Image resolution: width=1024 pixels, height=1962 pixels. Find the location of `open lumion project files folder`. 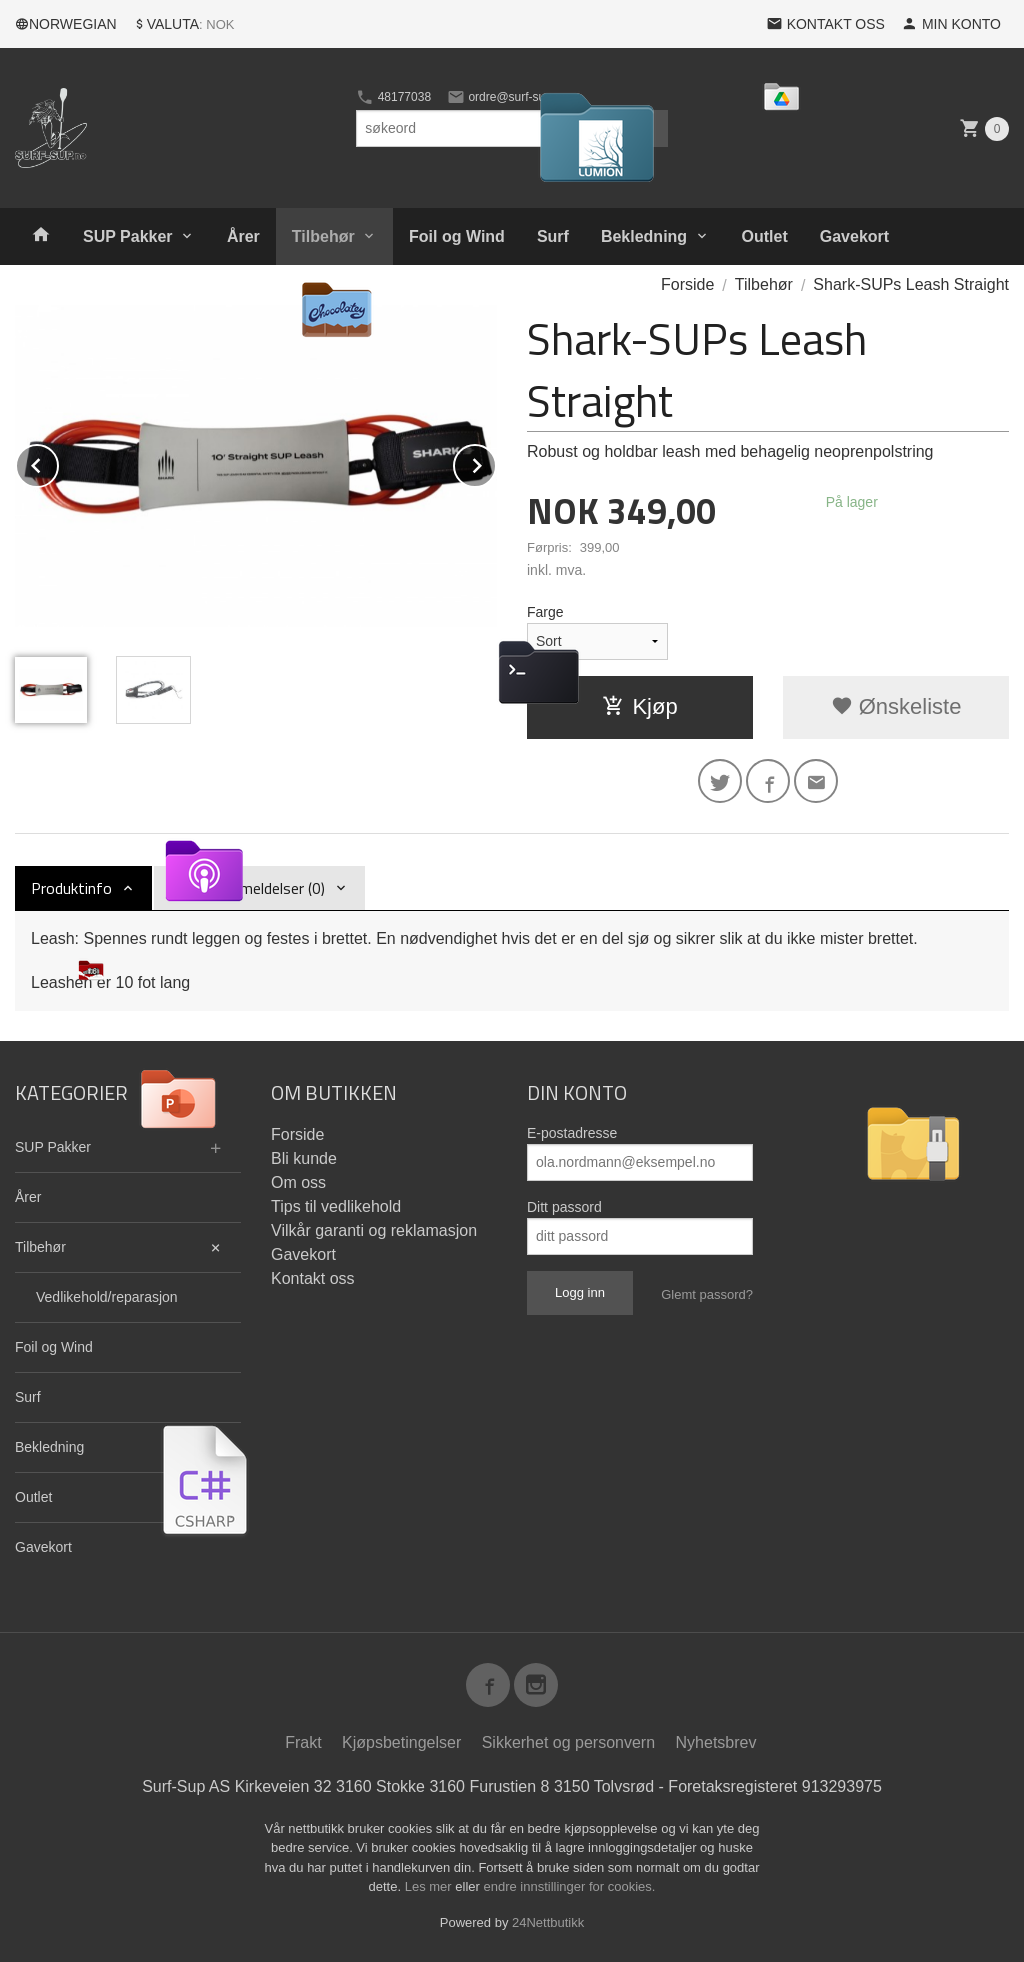

open lumion project files folder is located at coordinates (596, 140).